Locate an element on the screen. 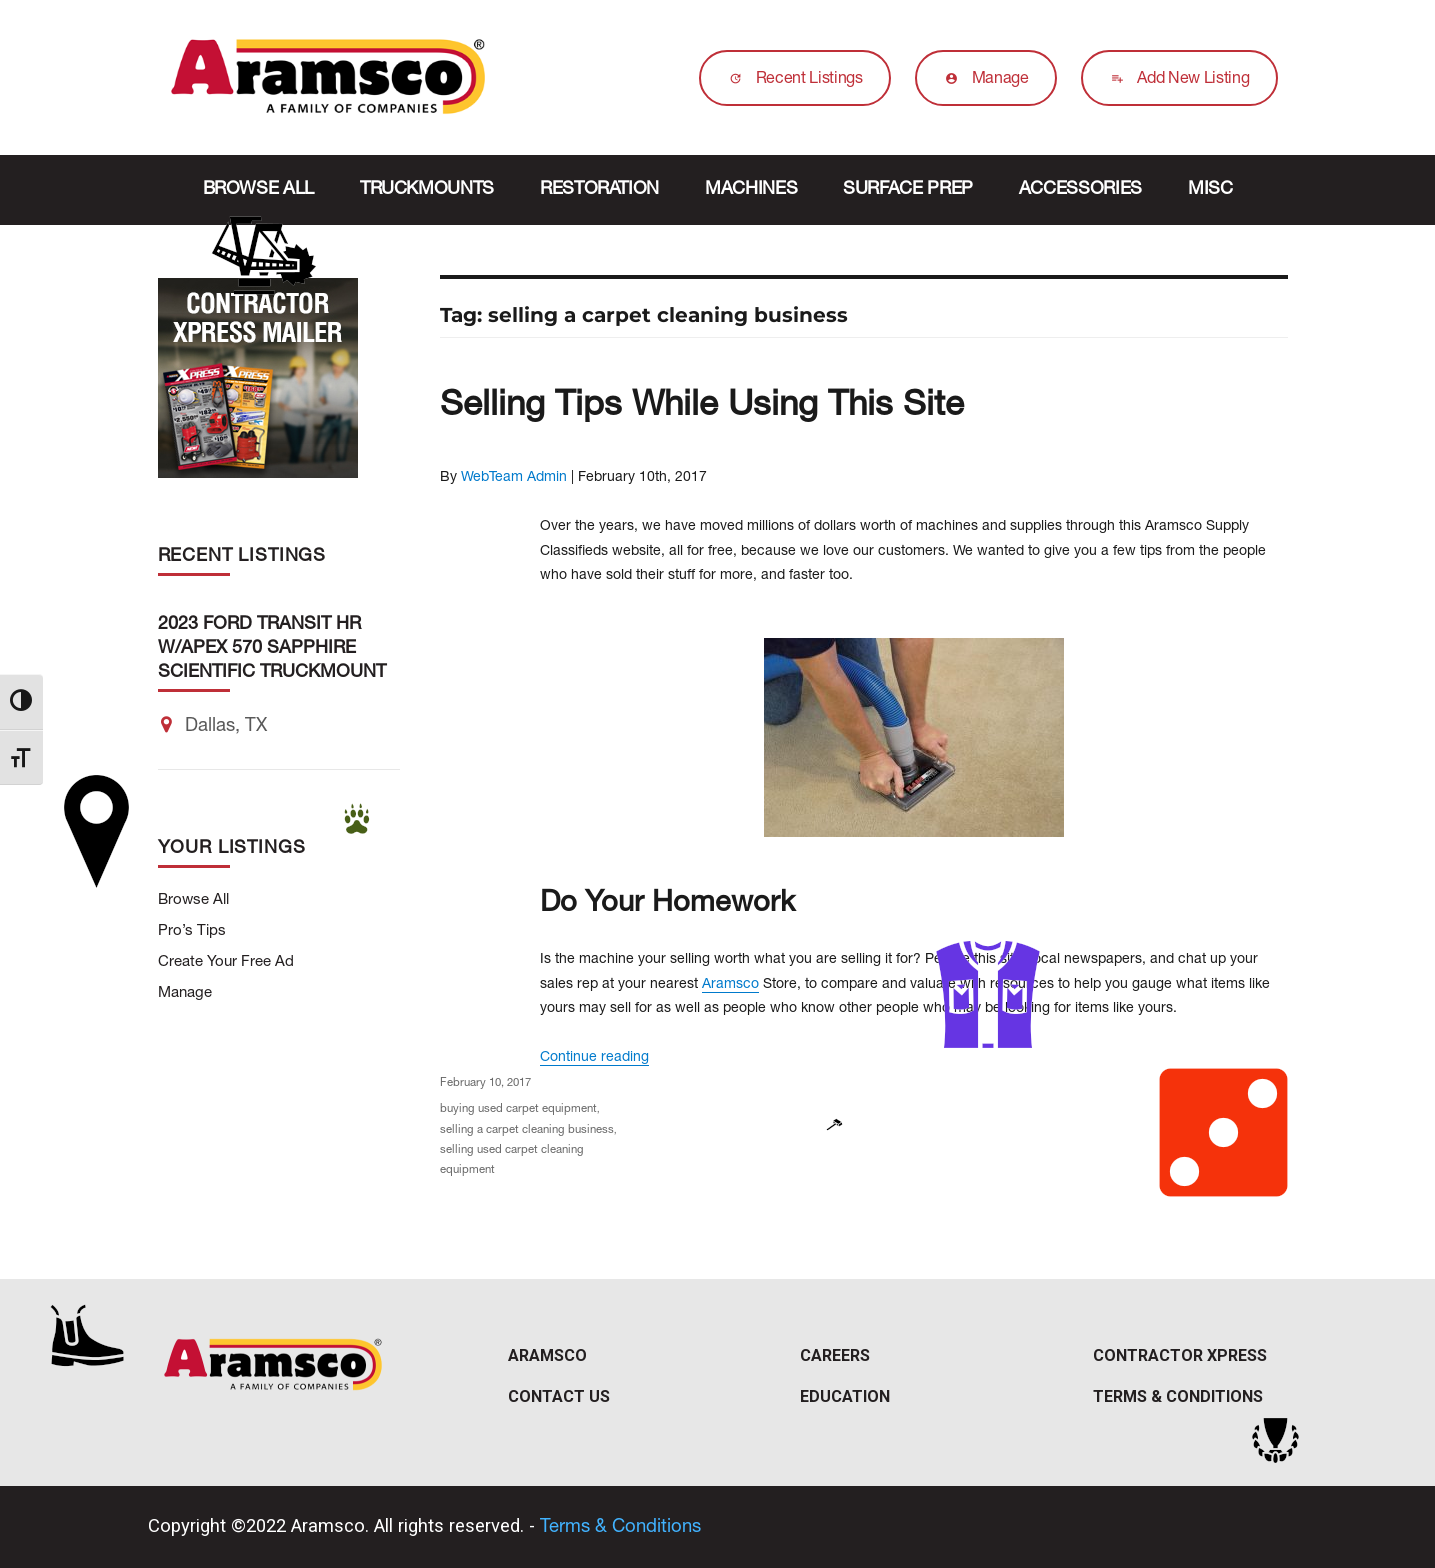 The width and height of the screenshot is (1435, 1568). bucket wheel excavator machinery icon is located at coordinates (263, 252).